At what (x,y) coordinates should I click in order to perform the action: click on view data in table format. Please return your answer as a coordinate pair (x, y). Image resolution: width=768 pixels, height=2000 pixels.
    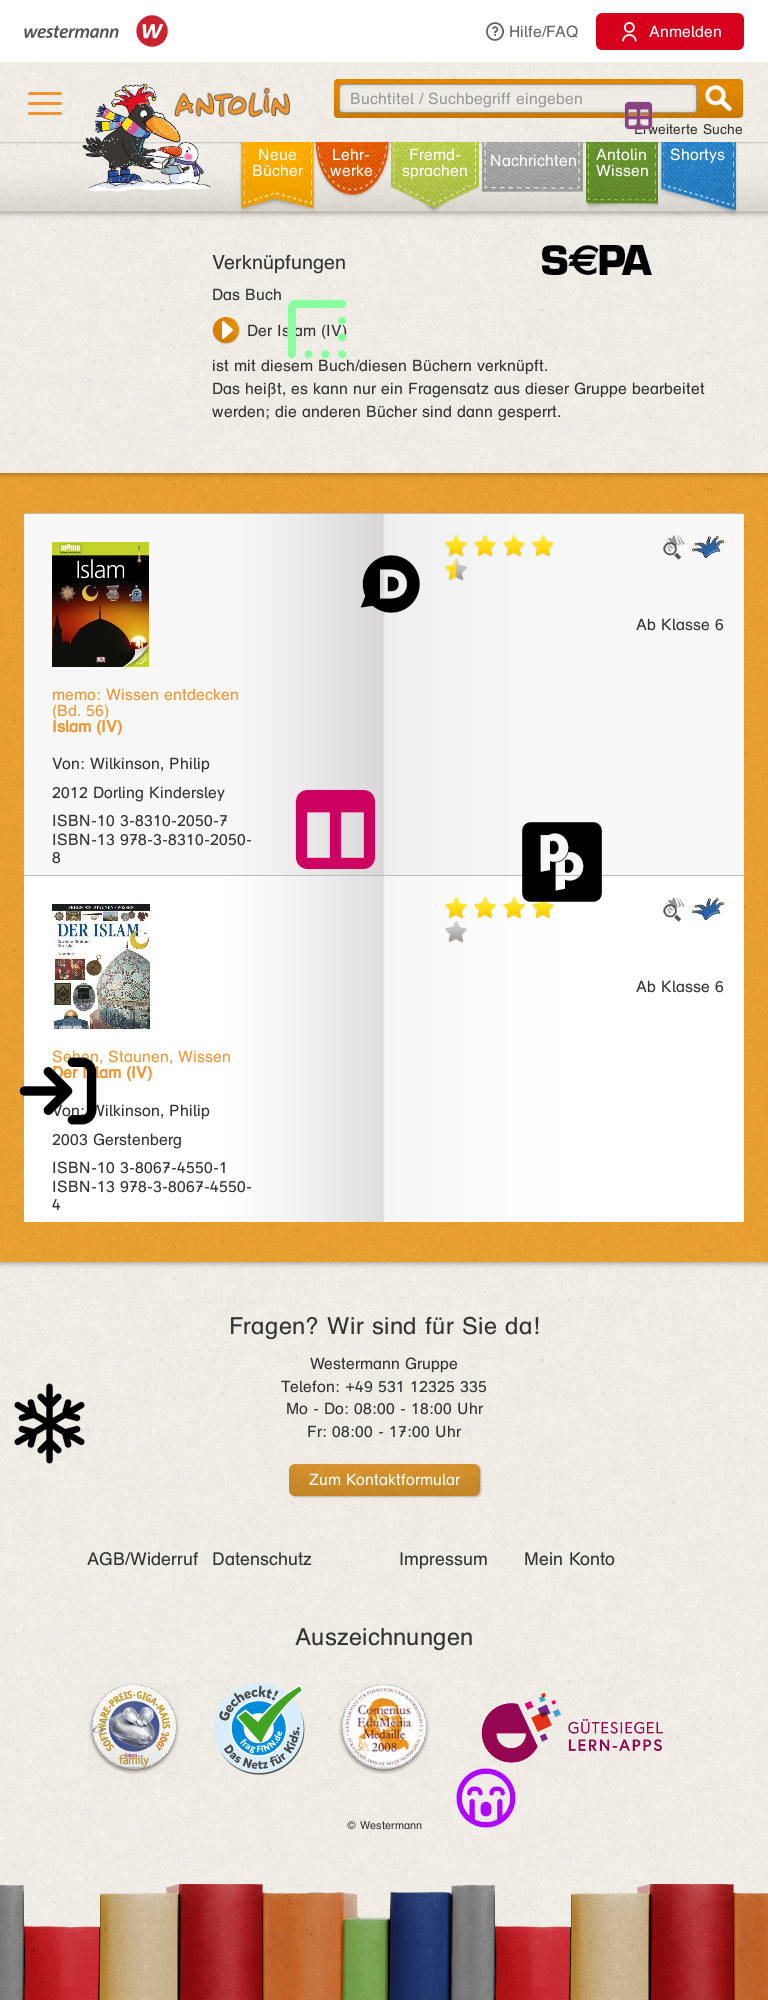
    Looking at the image, I should click on (638, 115).